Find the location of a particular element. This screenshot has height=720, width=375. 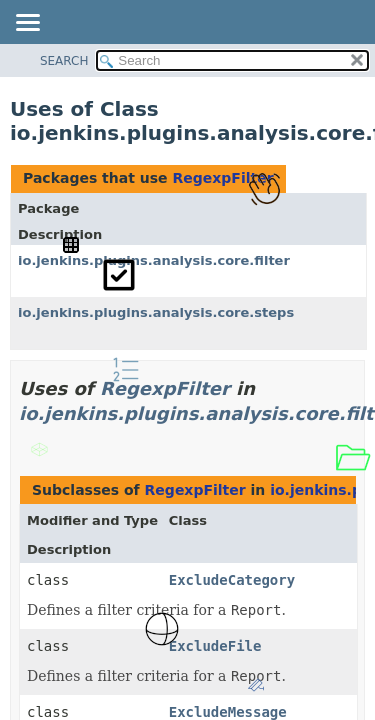

mark task as complete is located at coordinates (119, 275).